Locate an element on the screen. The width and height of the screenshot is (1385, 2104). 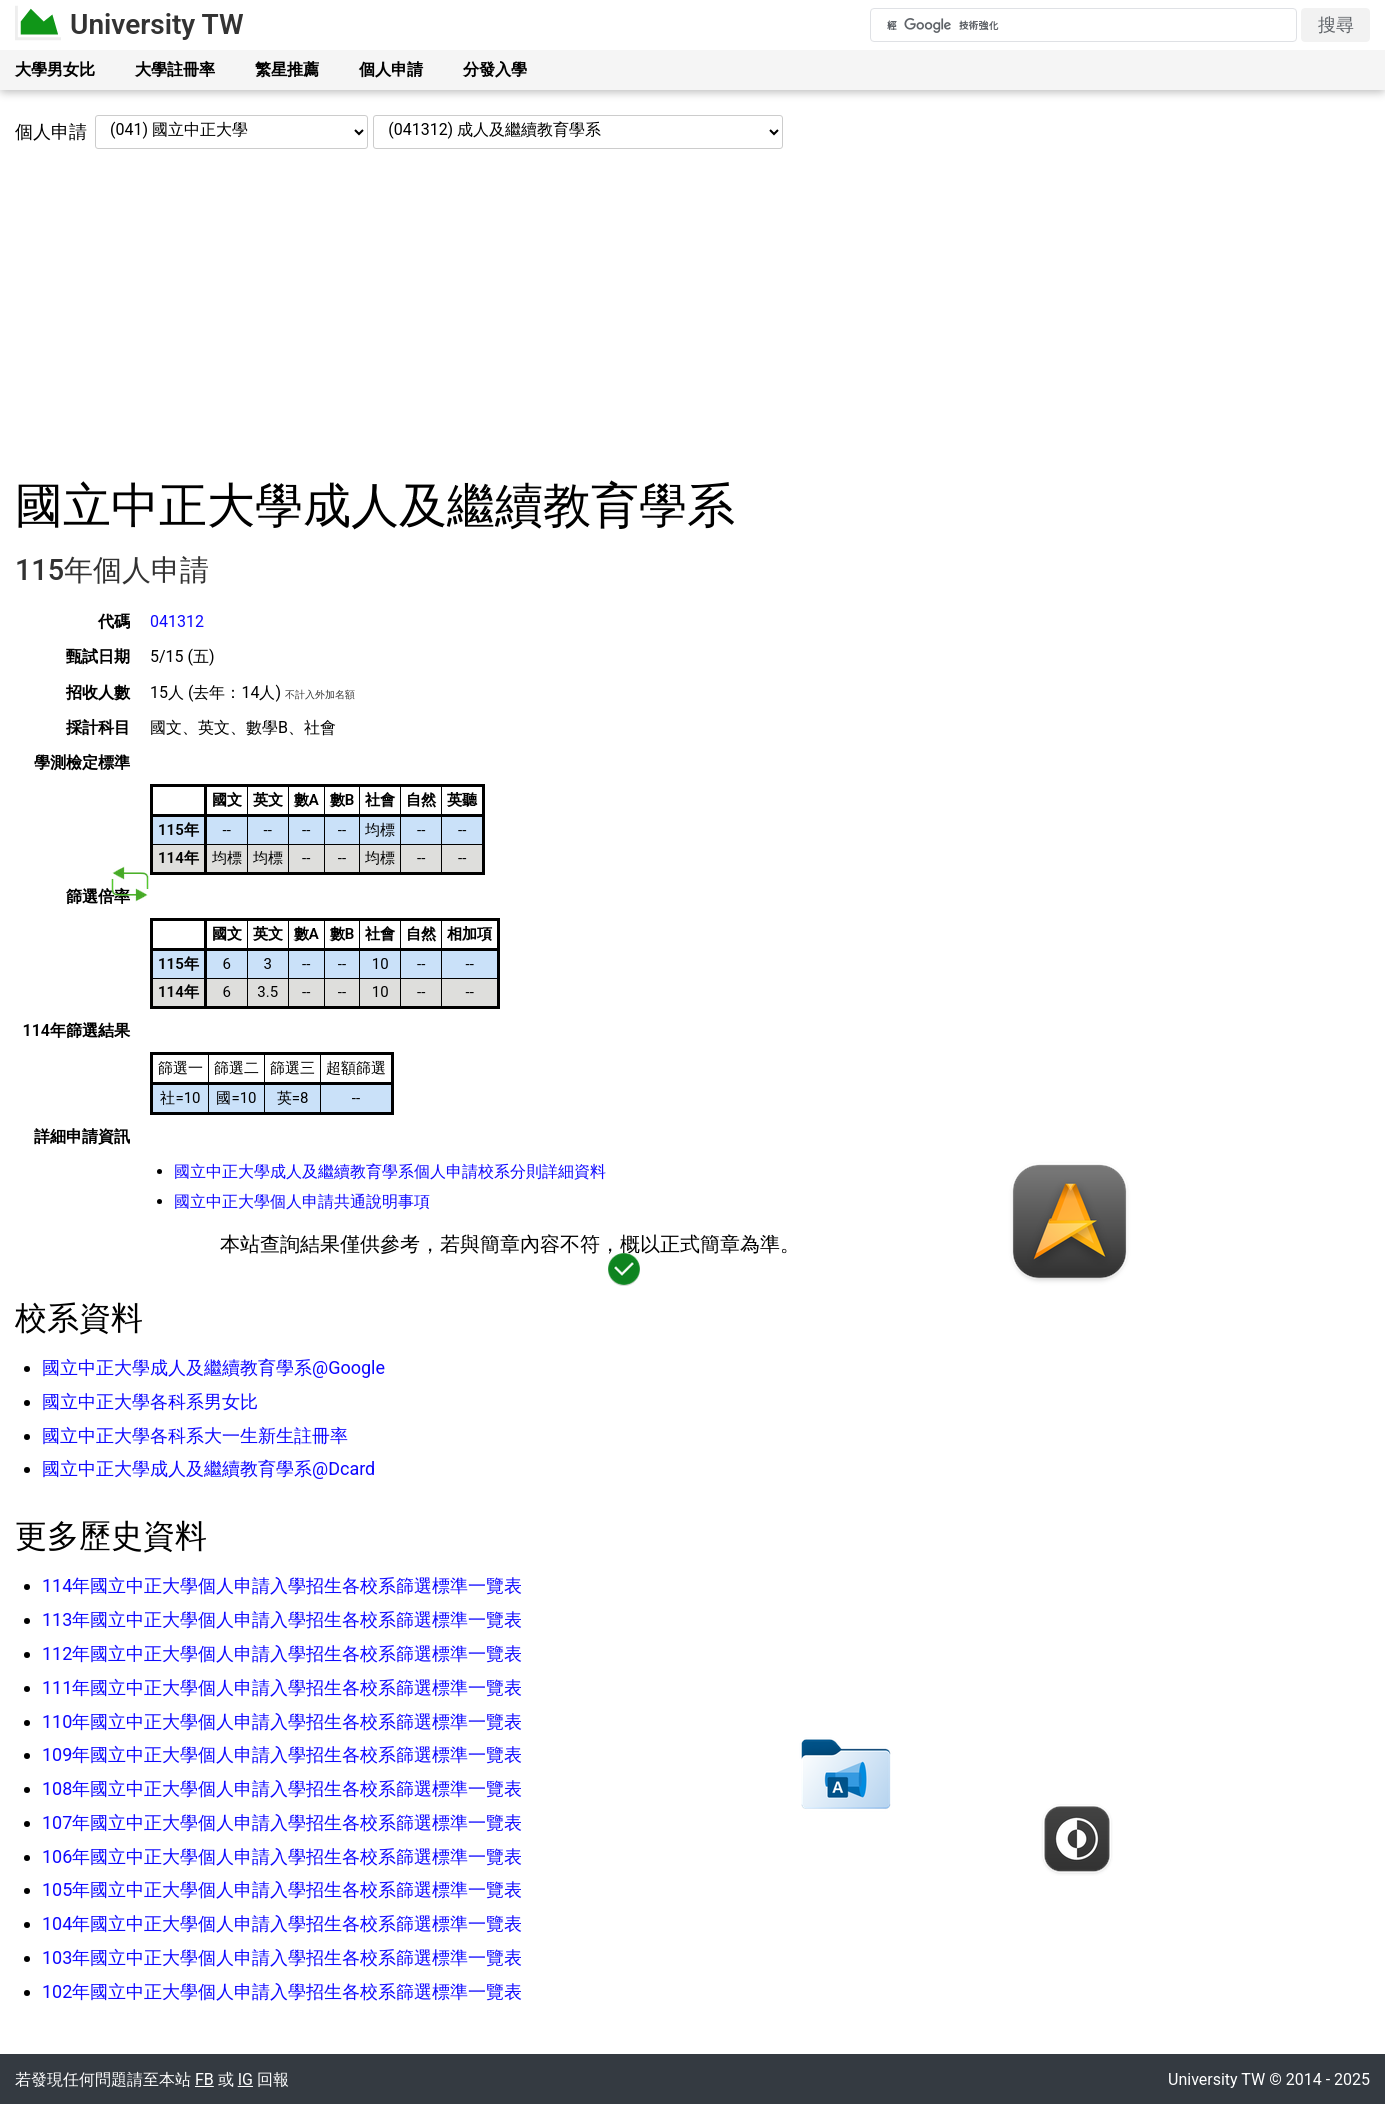
open akira vector graphics editor is located at coordinates (1069, 1221).